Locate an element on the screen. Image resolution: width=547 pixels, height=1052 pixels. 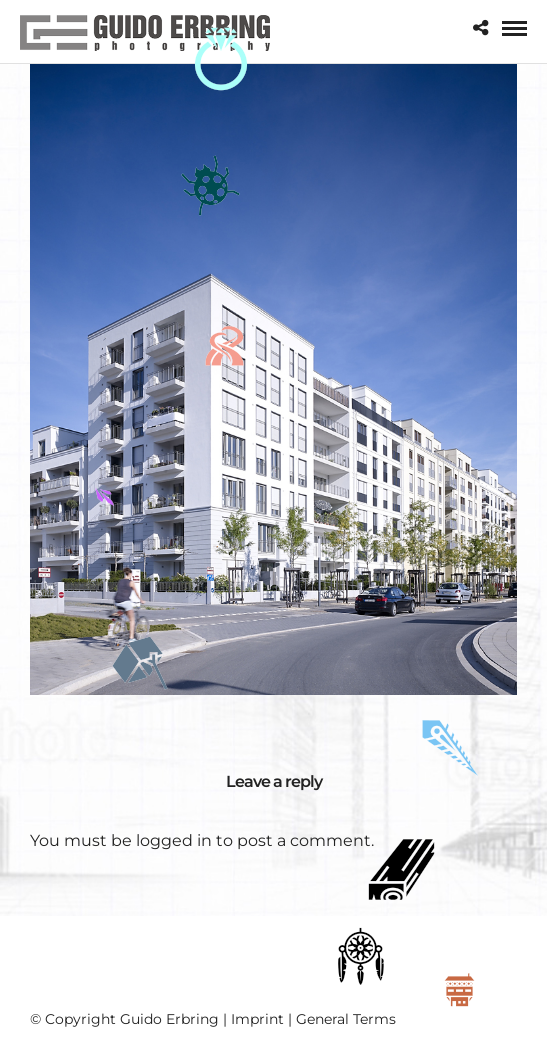
collect or earn gems in a game is located at coordinates (104, 496).